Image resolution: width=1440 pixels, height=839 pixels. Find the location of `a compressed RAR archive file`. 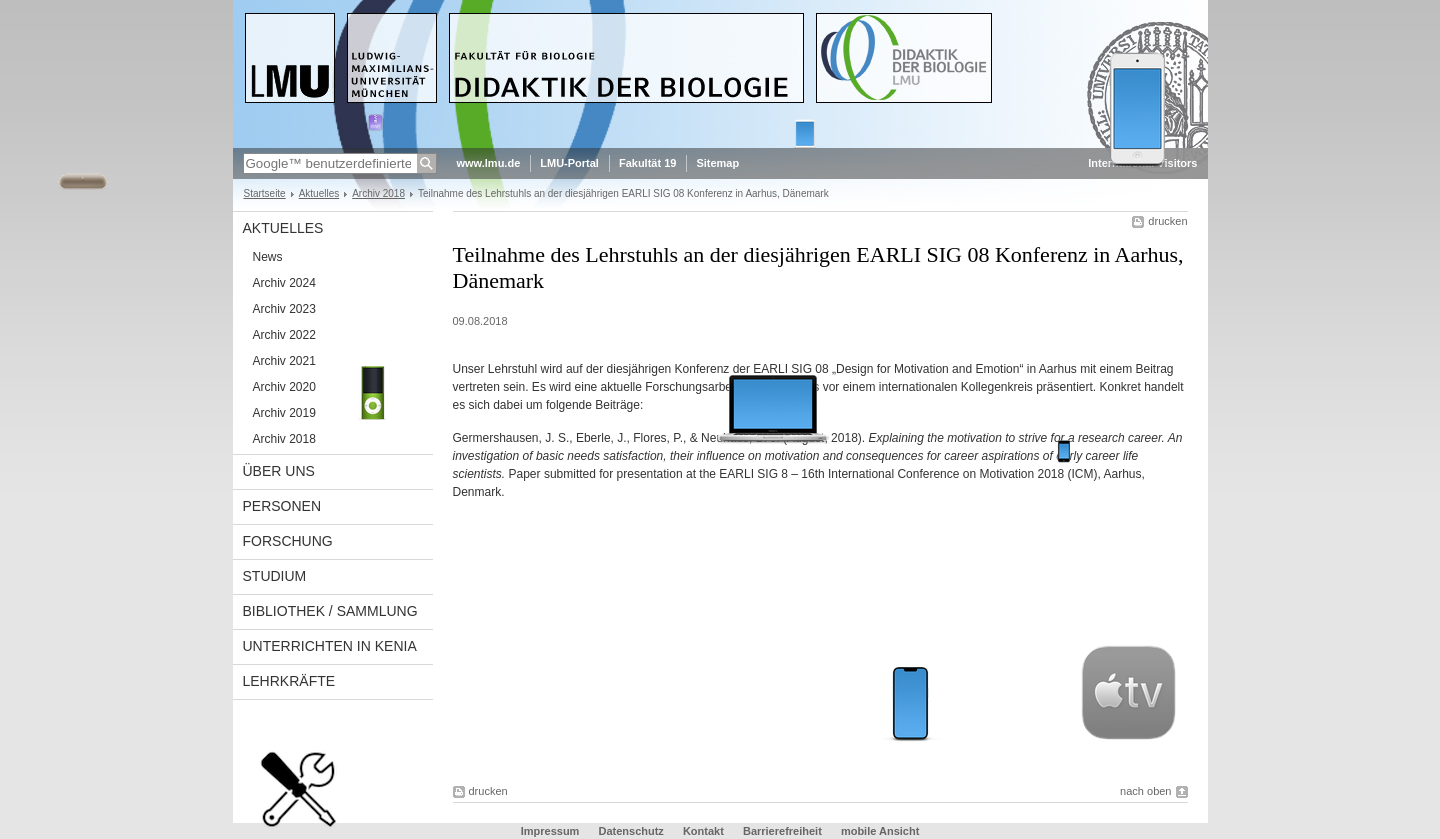

a compressed RAR archive file is located at coordinates (375, 122).